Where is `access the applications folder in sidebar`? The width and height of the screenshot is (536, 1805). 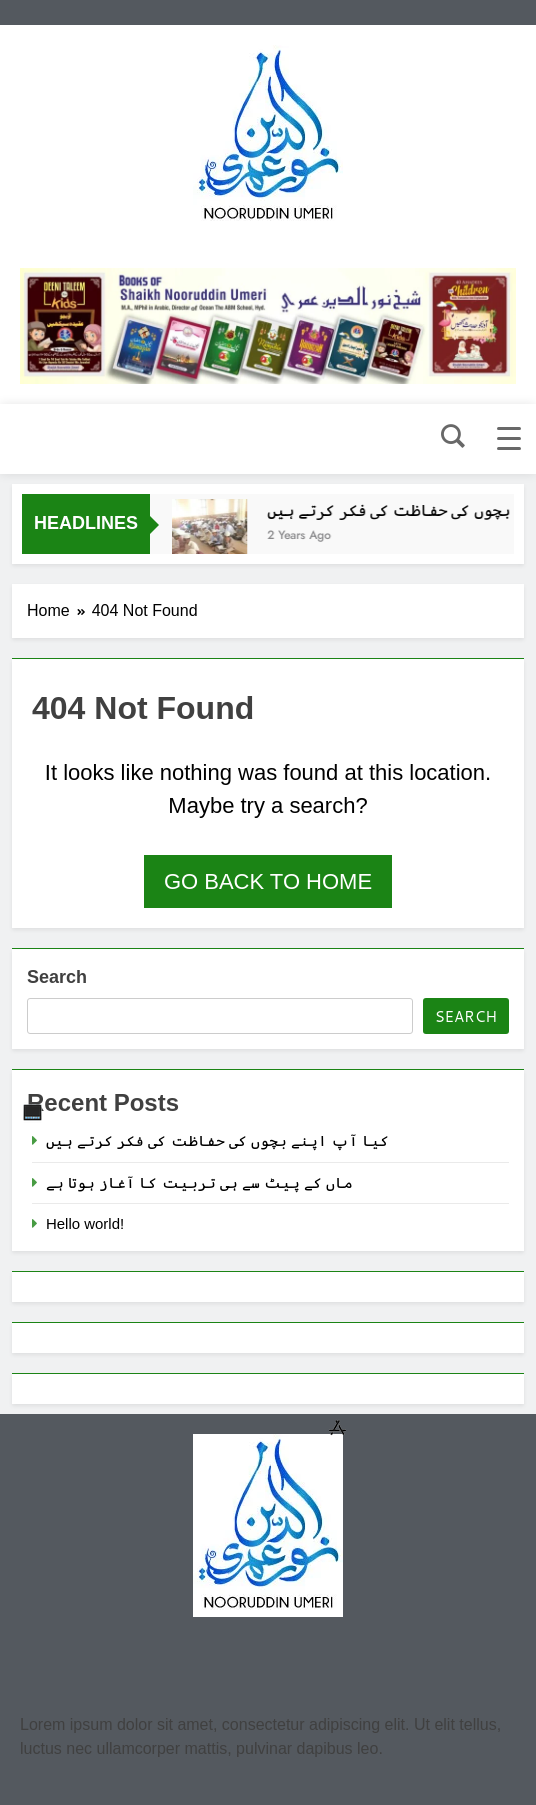 access the applications folder in sidebar is located at coordinates (337, 1427).